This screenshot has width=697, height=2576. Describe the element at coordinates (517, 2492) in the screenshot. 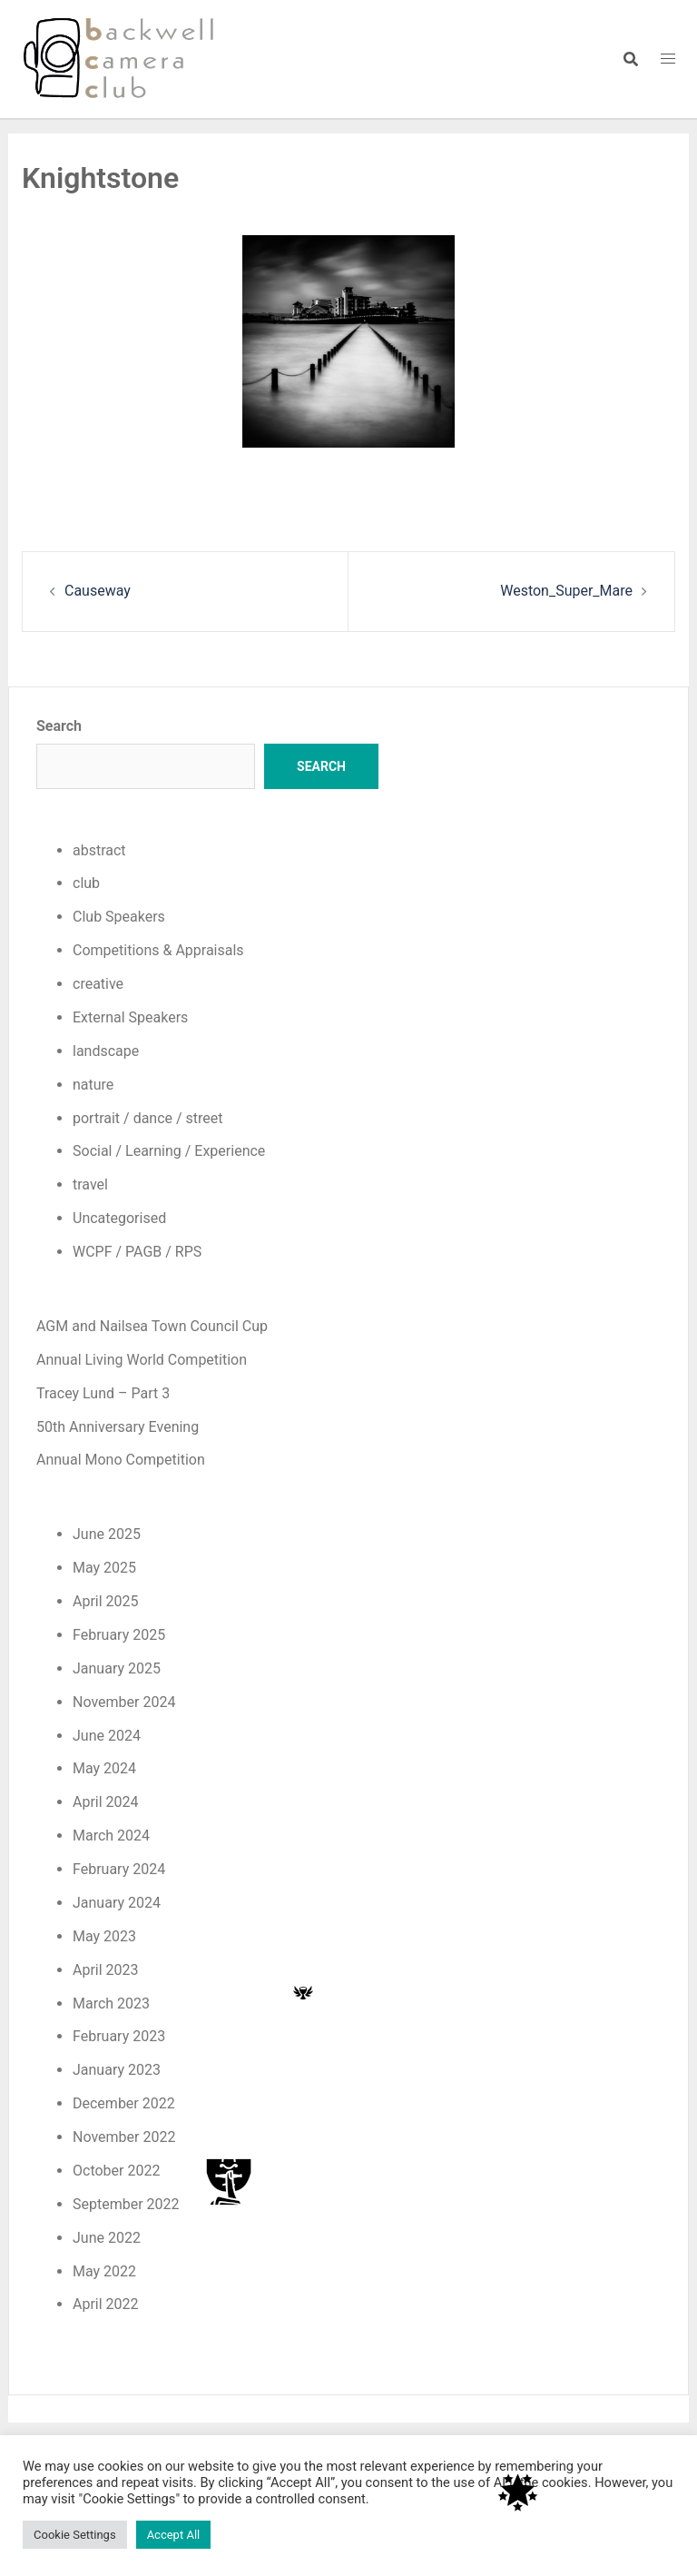

I see `view star formation or constellation pattern` at that location.